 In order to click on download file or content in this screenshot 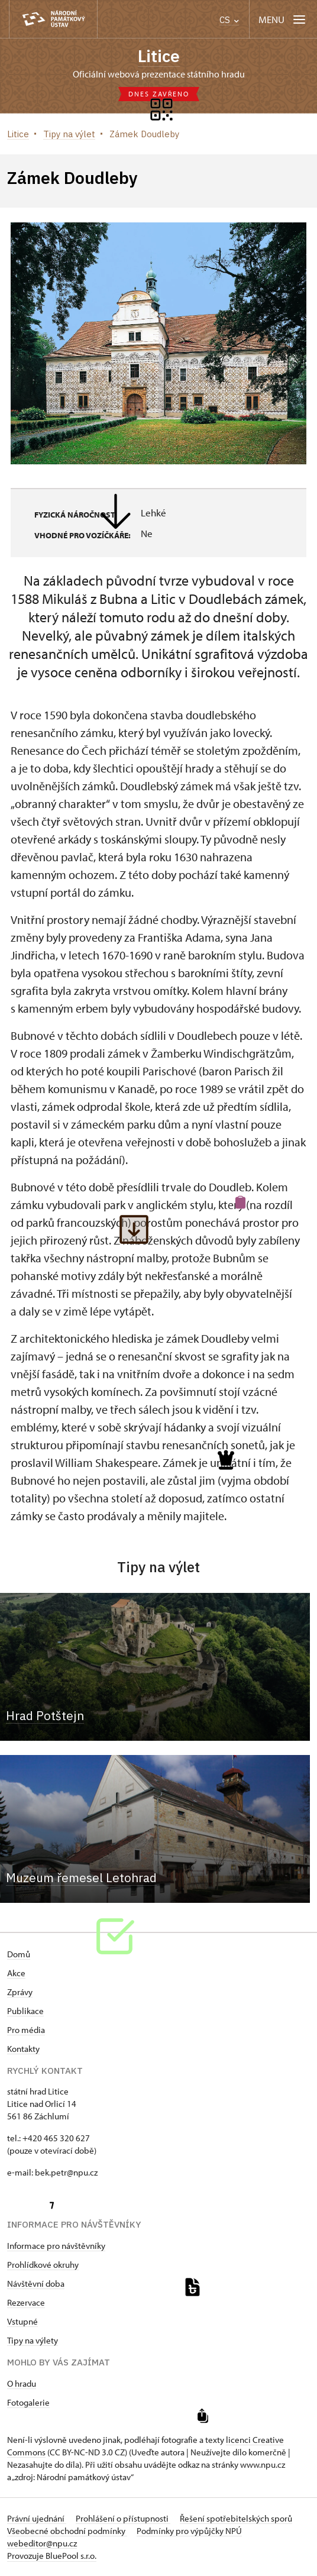, I will do `click(134, 1229)`.